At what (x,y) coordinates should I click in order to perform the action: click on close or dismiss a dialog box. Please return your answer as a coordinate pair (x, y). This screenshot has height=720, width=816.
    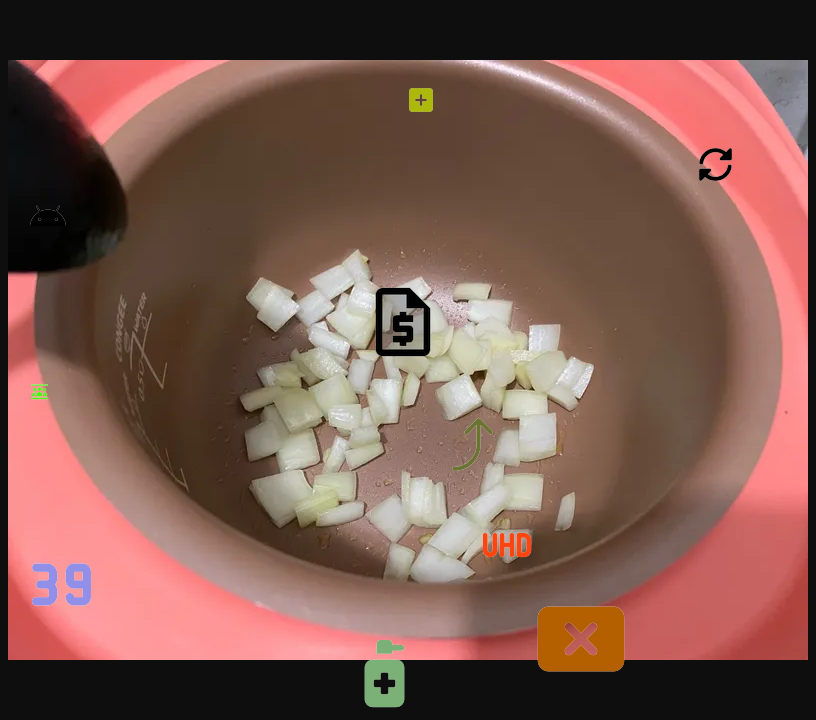
    Looking at the image, I should click on (581, 639).